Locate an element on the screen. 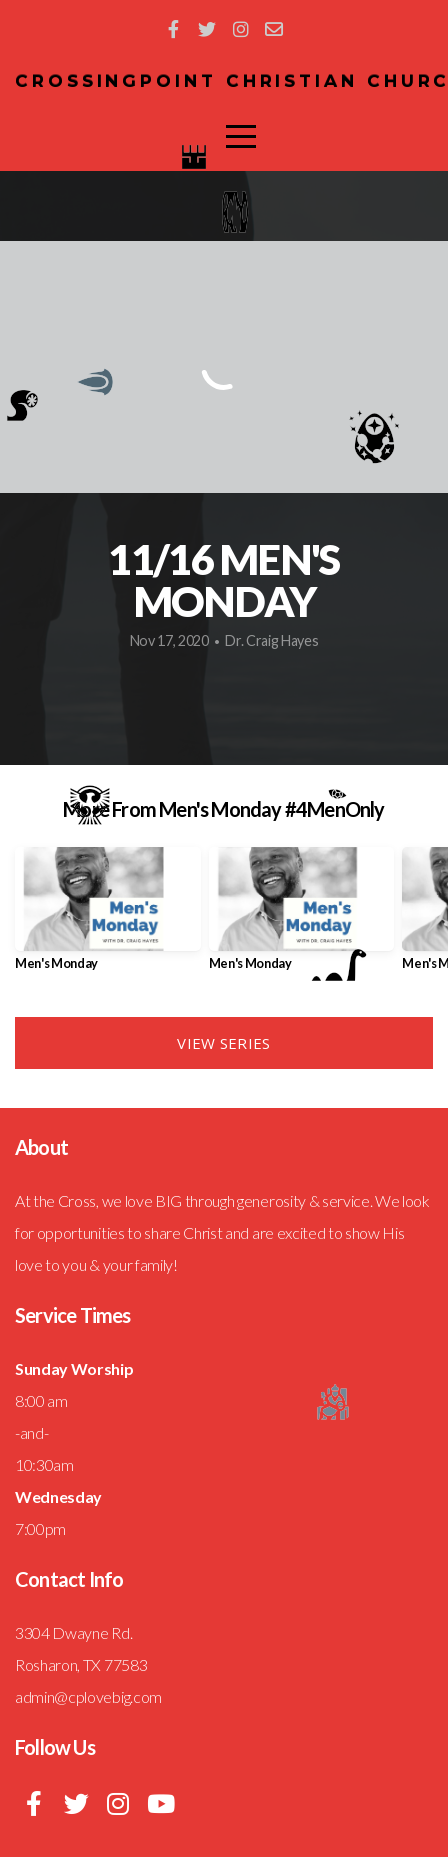 Image resolution: width=448 pixels, height=1857 pixels. select the lucifer cannon weapon is located at coordinates (95, 382).